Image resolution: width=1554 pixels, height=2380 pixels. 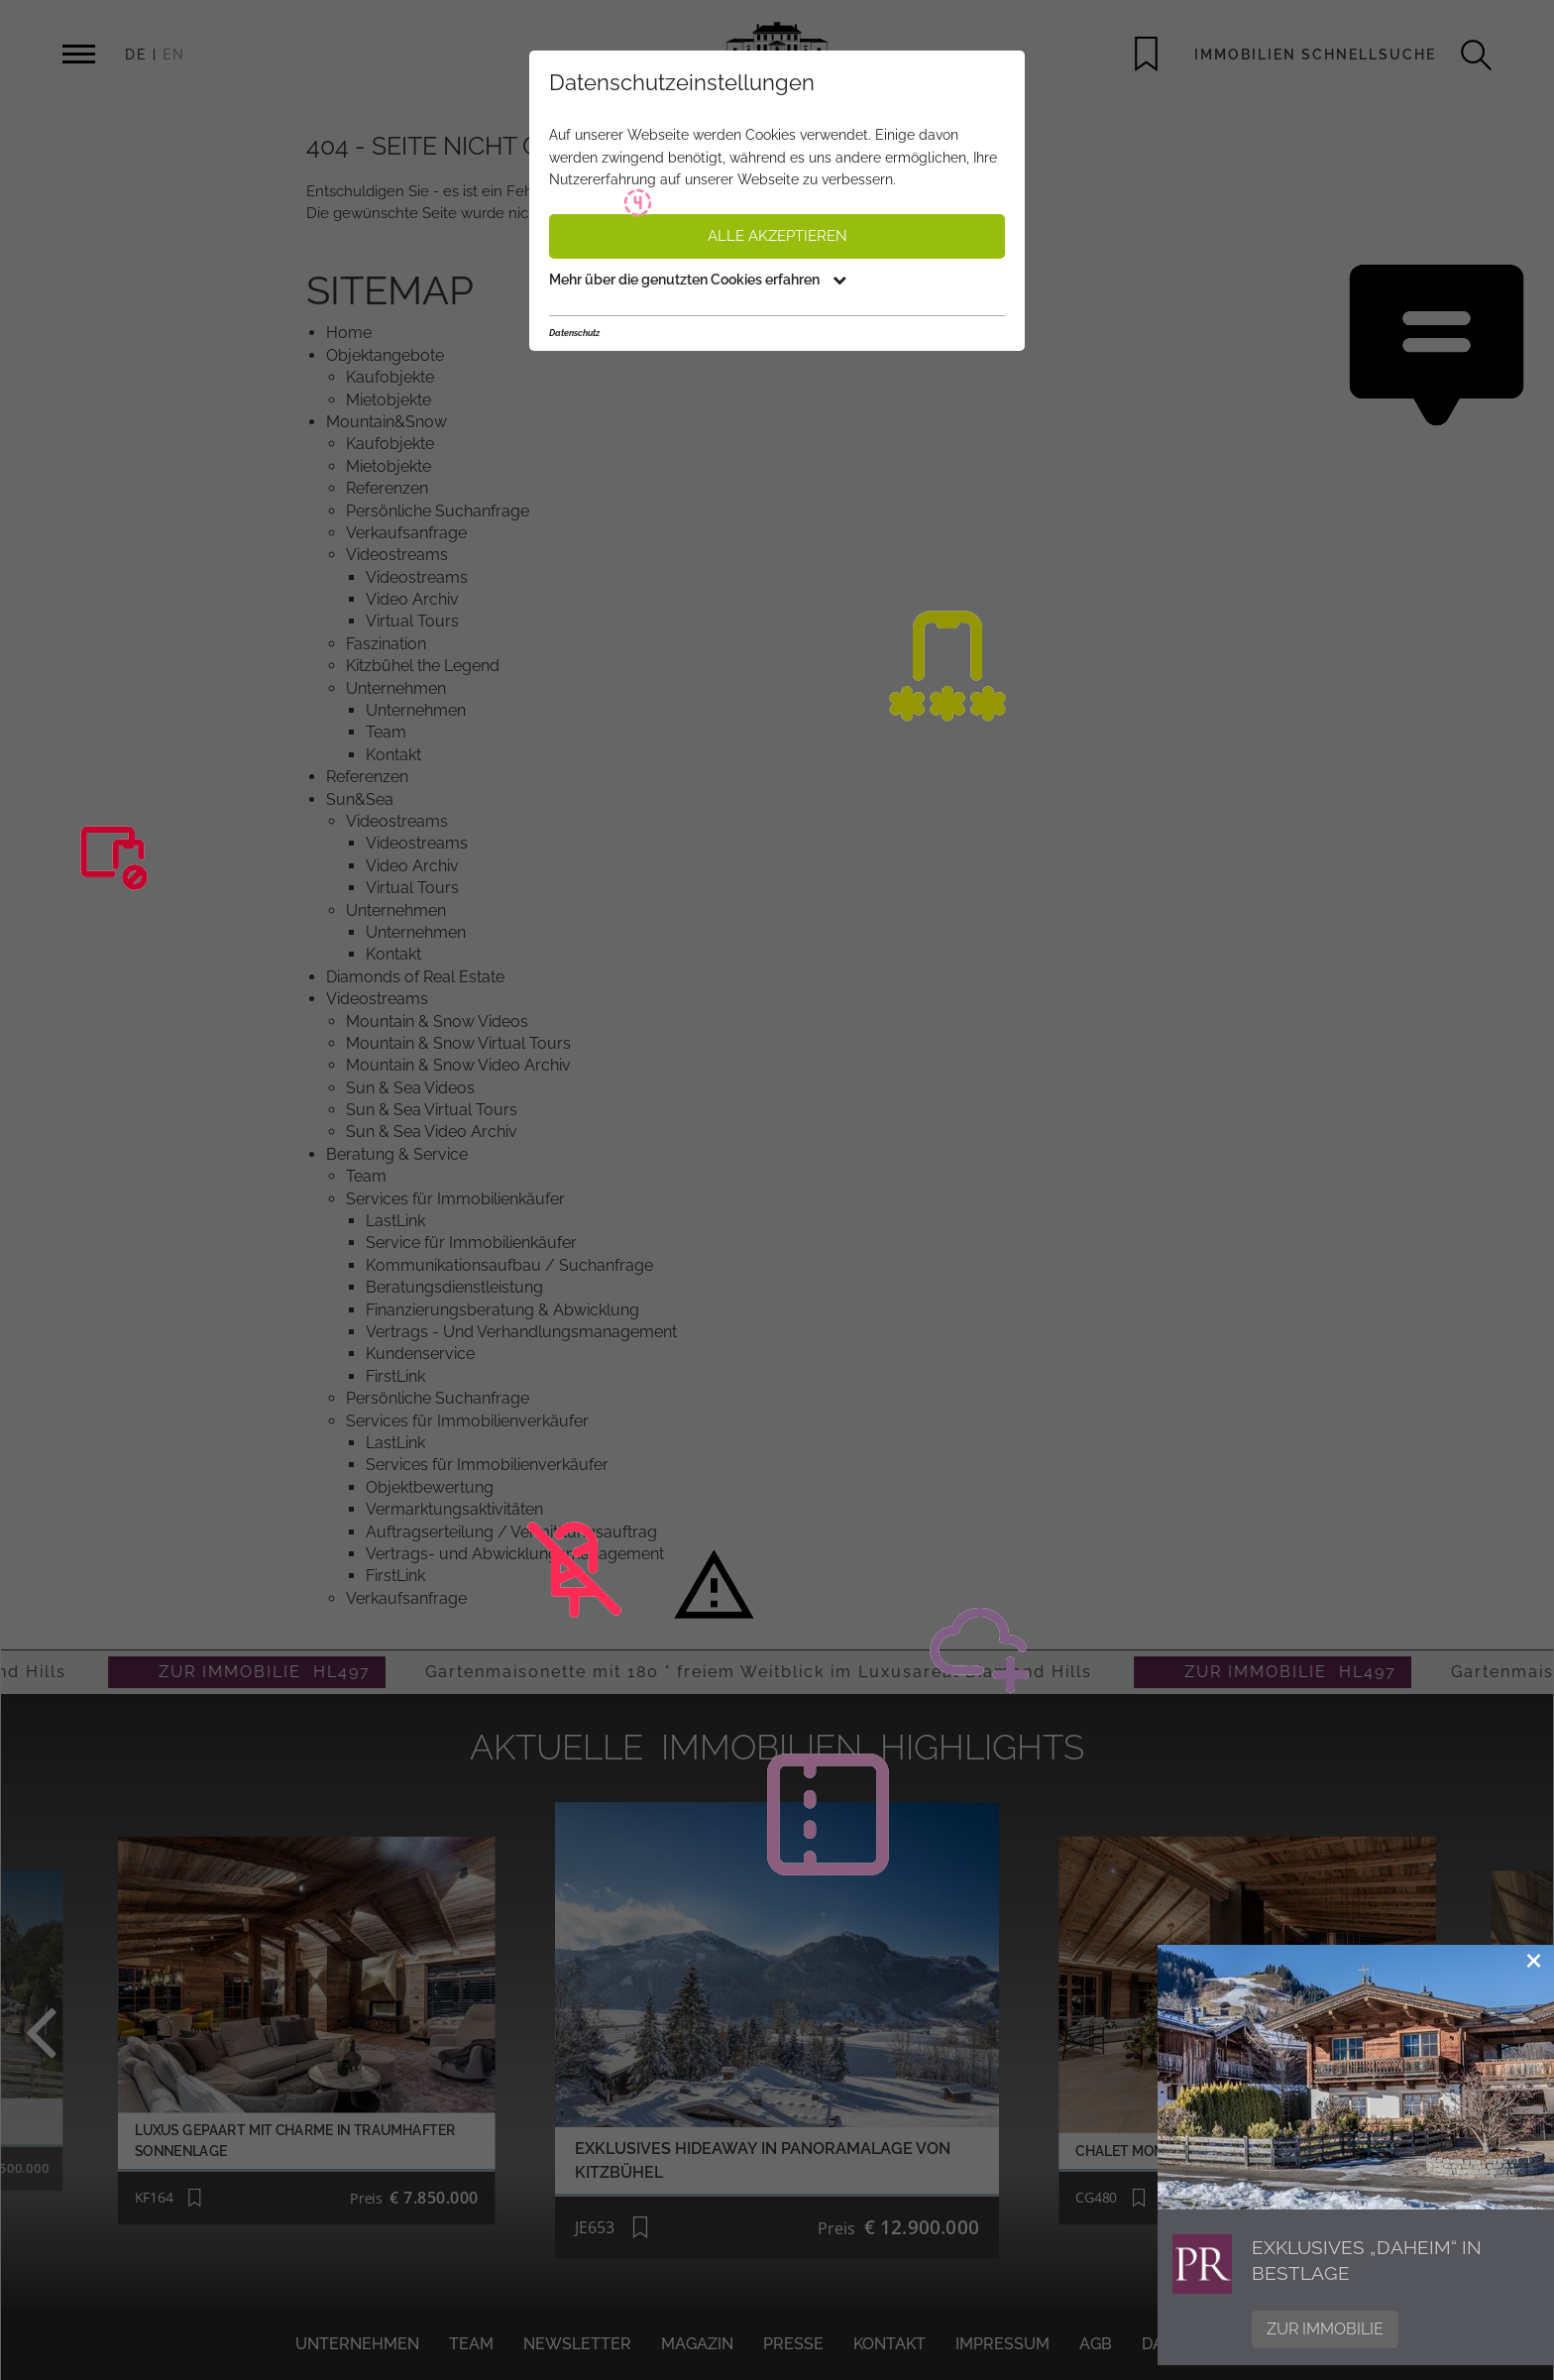 I want to click on upload a new file to cloud storage, so click(x=979, y=1643).